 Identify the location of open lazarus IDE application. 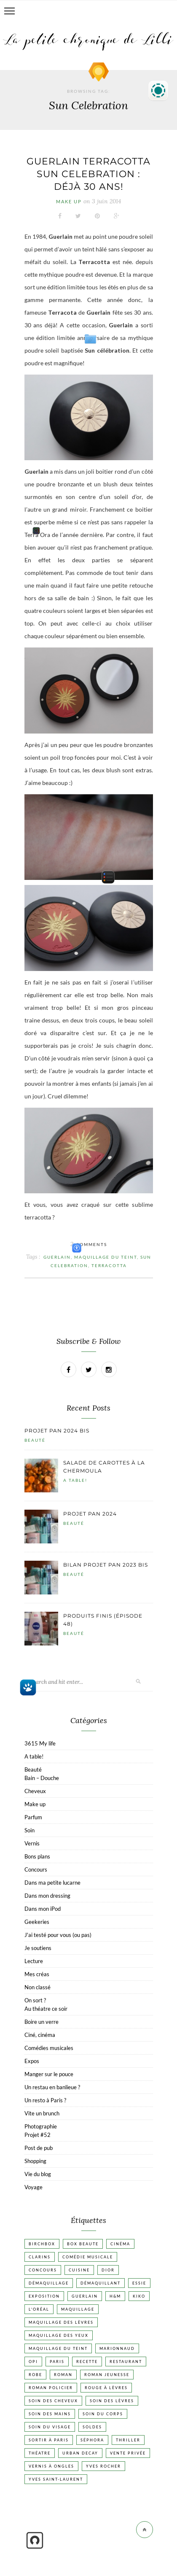
(28, 1687).